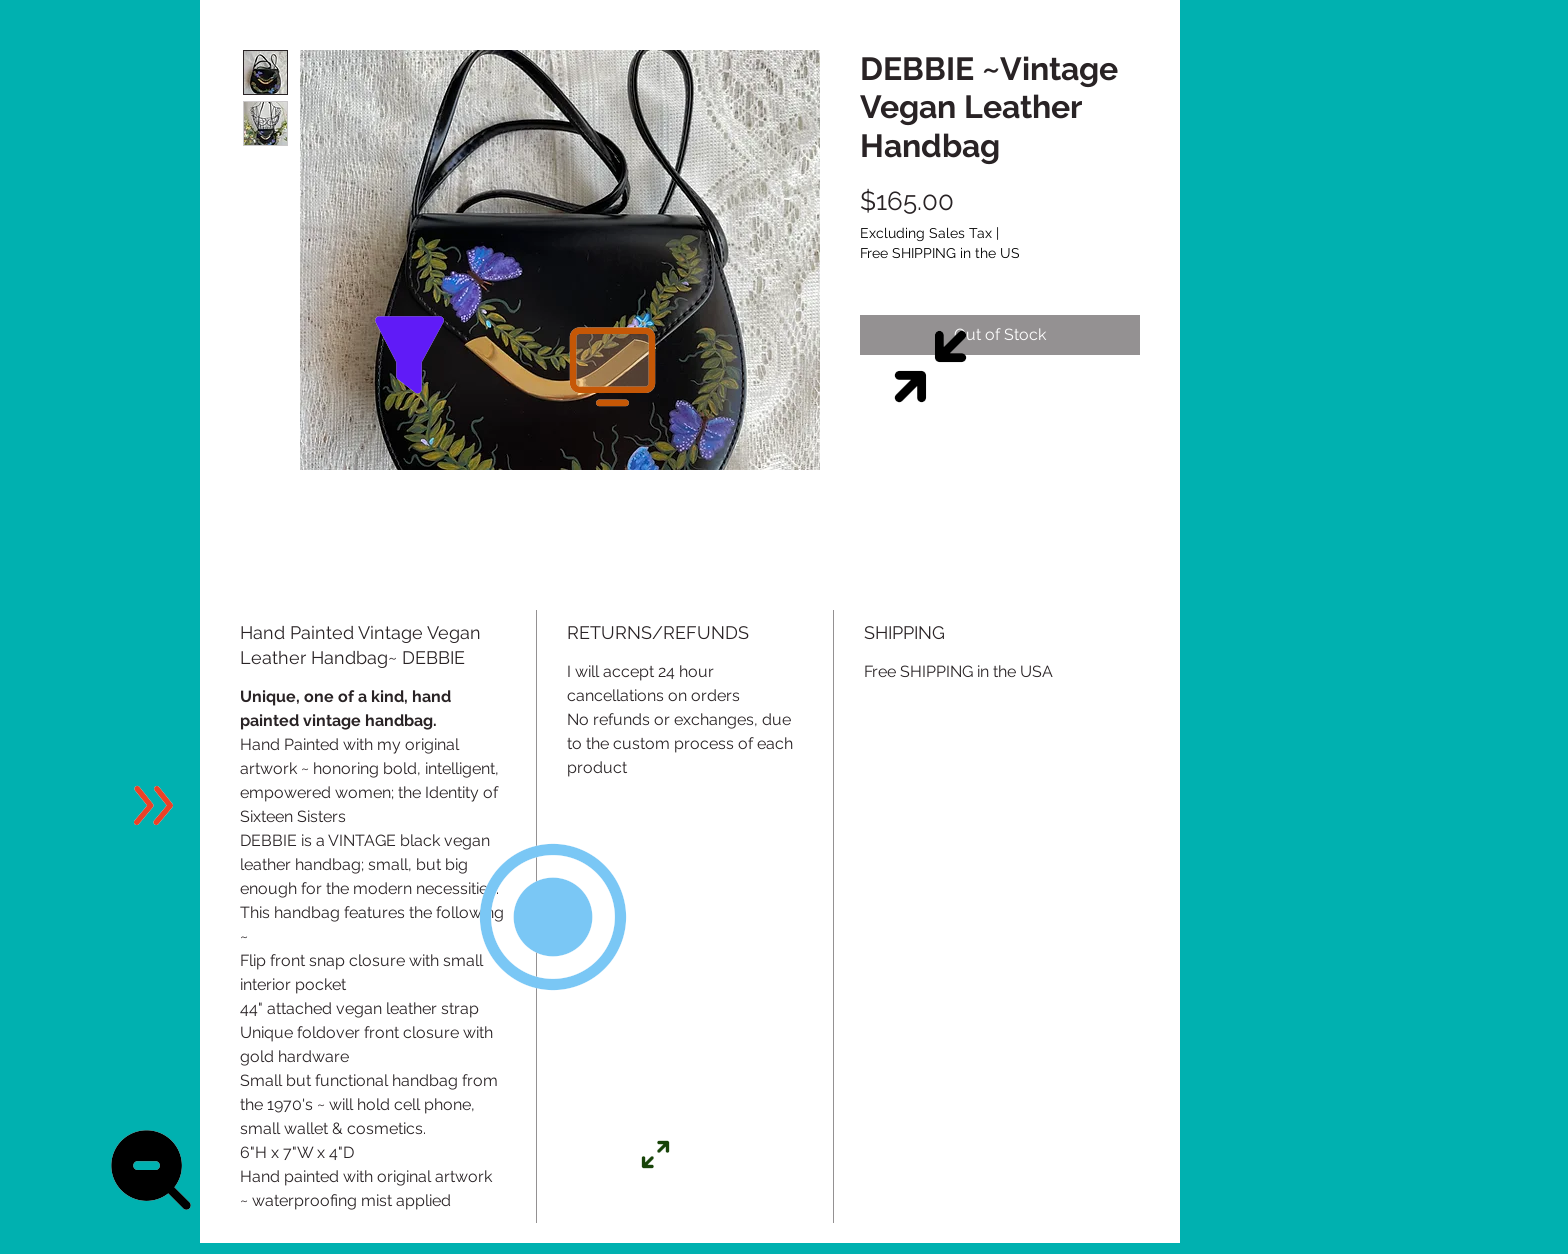 The image size is (1568, 1254). What do you see at coordinates (153, 805) in the screenshot?
I see `skip forward or advance quickly` at bounding box center [153, 805].